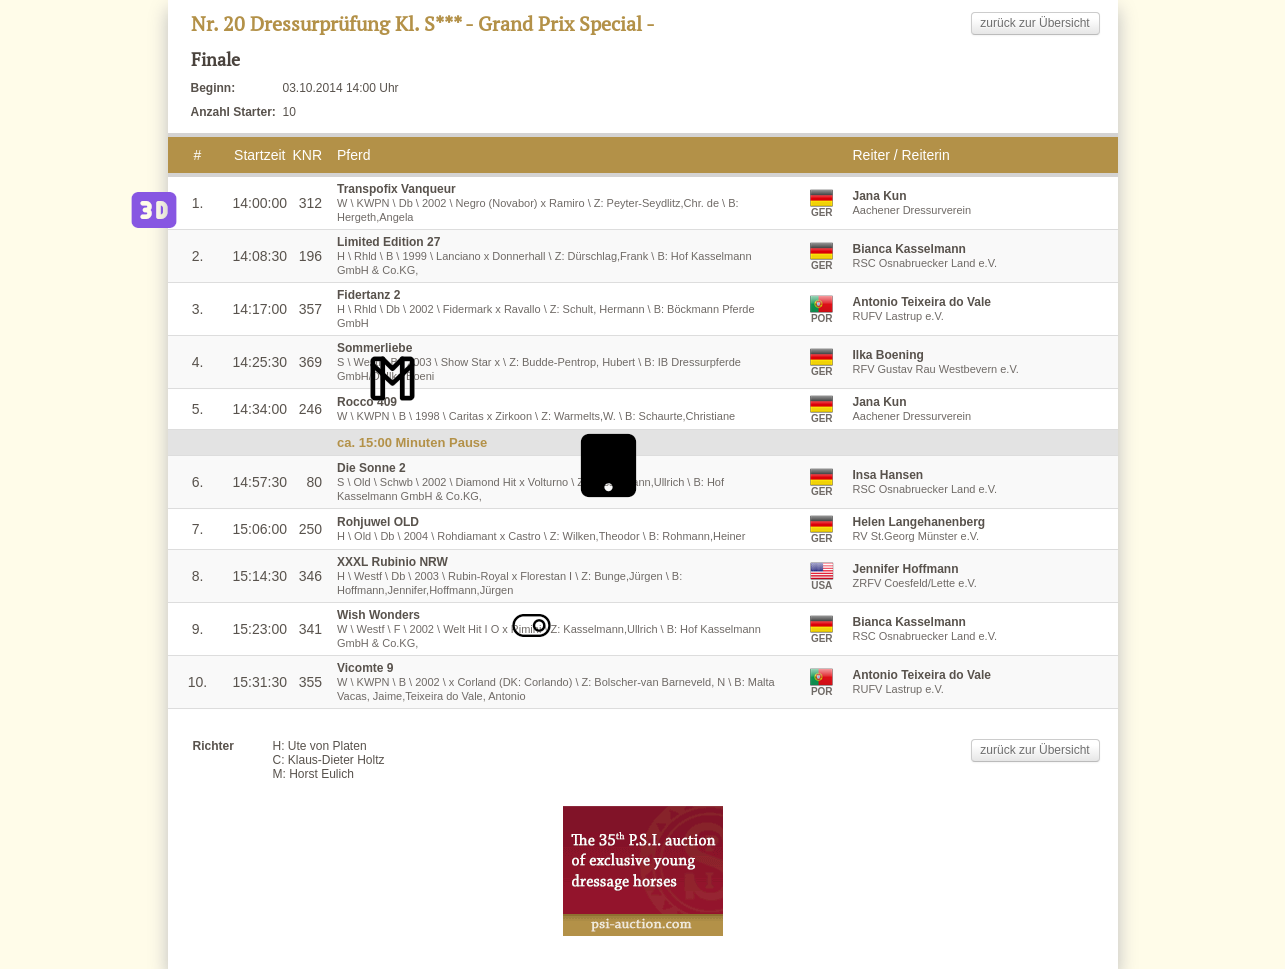 Image resolution: width=1285 pixels, height=969 pixels. Describe the element at coordinates (531, 625) in the screenshot. I see `toggle switch in the on position` at that location.